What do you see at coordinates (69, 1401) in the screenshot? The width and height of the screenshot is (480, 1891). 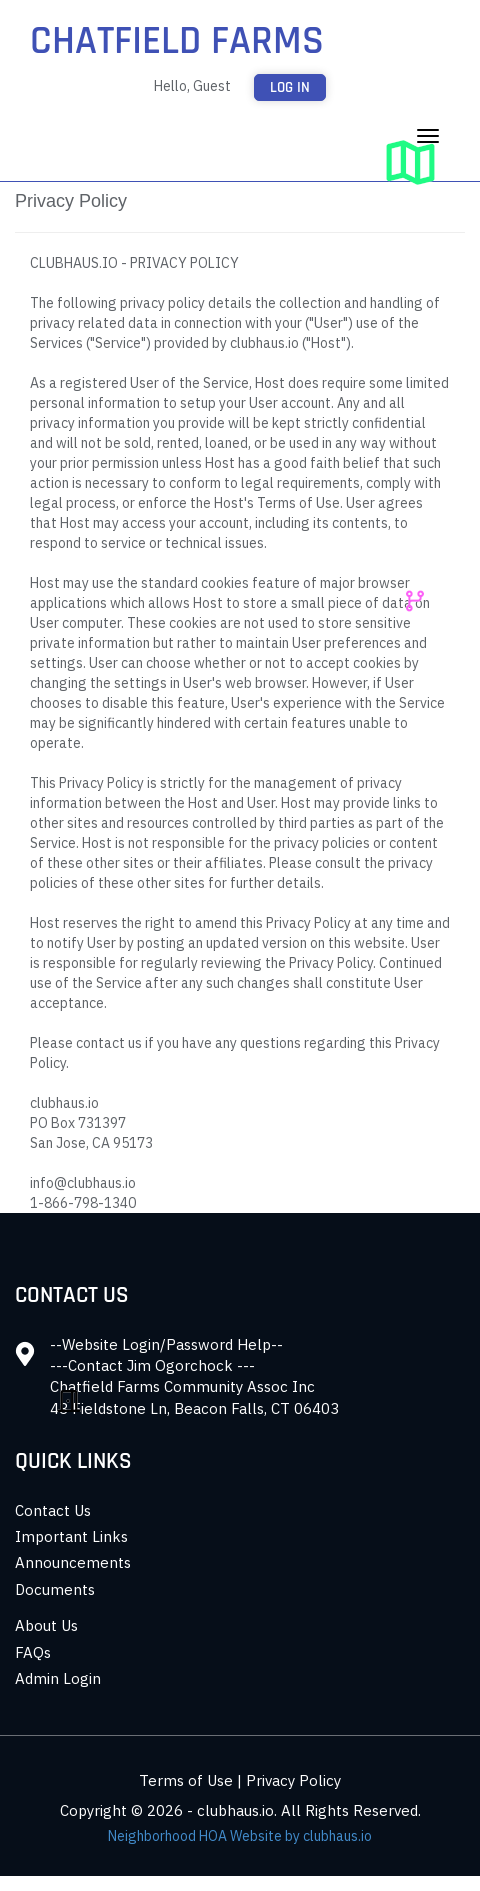 I see `log out or exit the application` at bounding box center [69, 1401].